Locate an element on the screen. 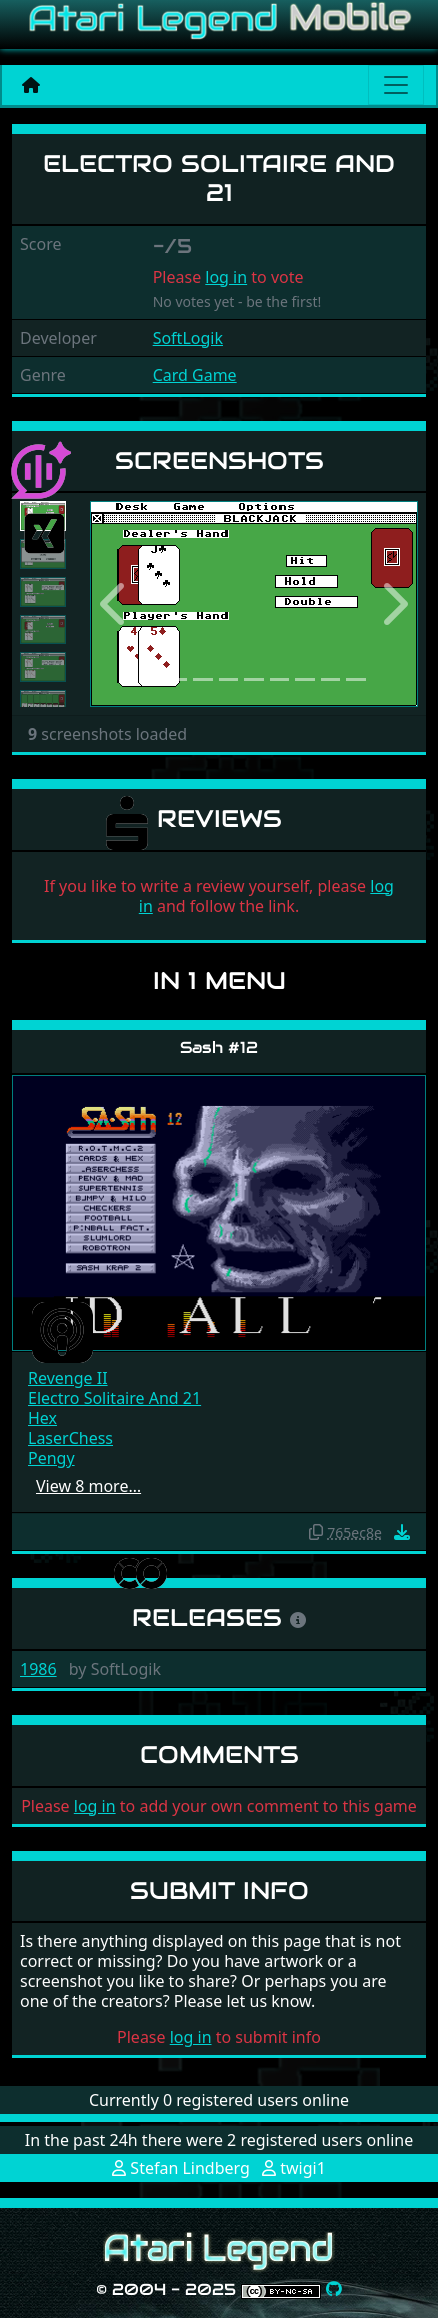 The width and height of the screenshot is (438, 2318). open xing profile or app is located at coordinates (44, 533).